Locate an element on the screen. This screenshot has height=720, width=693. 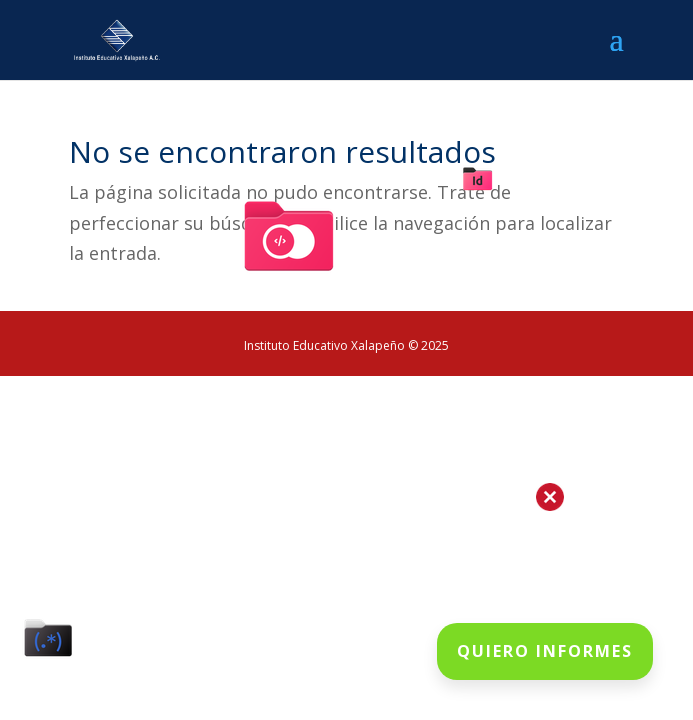
folder containing regular expression files or scripts is located at coordinates (48, 639).